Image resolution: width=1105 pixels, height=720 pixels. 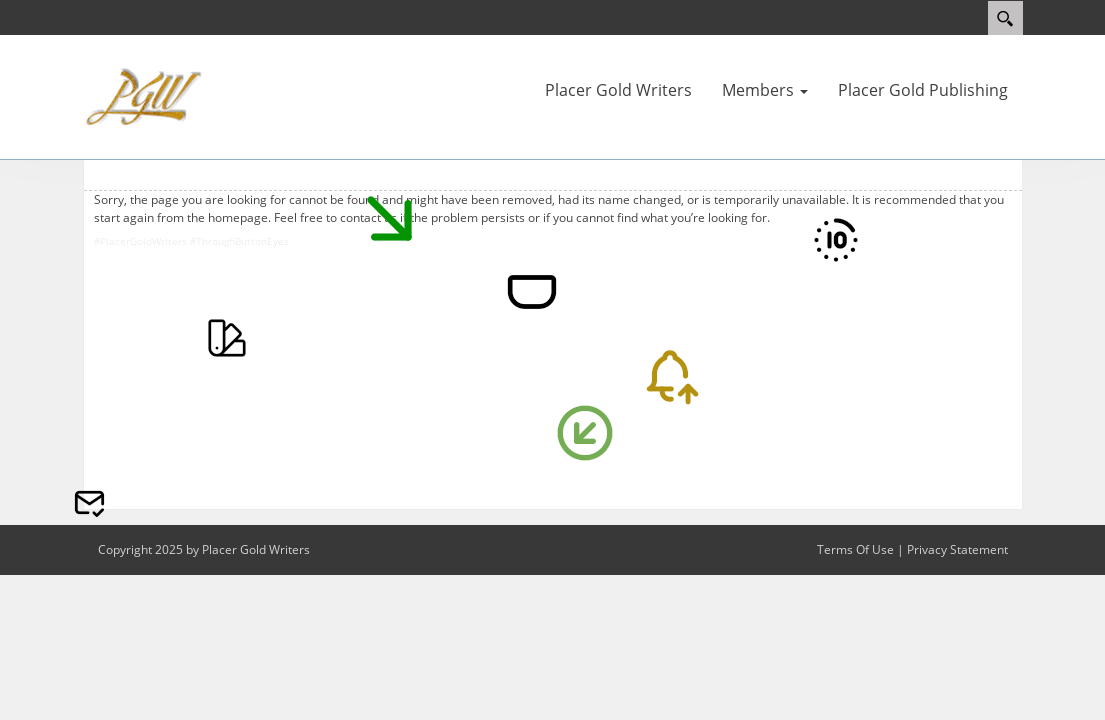 What do you see at coordinates (227, 338) in the screenshot?
I see `select a color or theme` at bounding box center [227, 338].